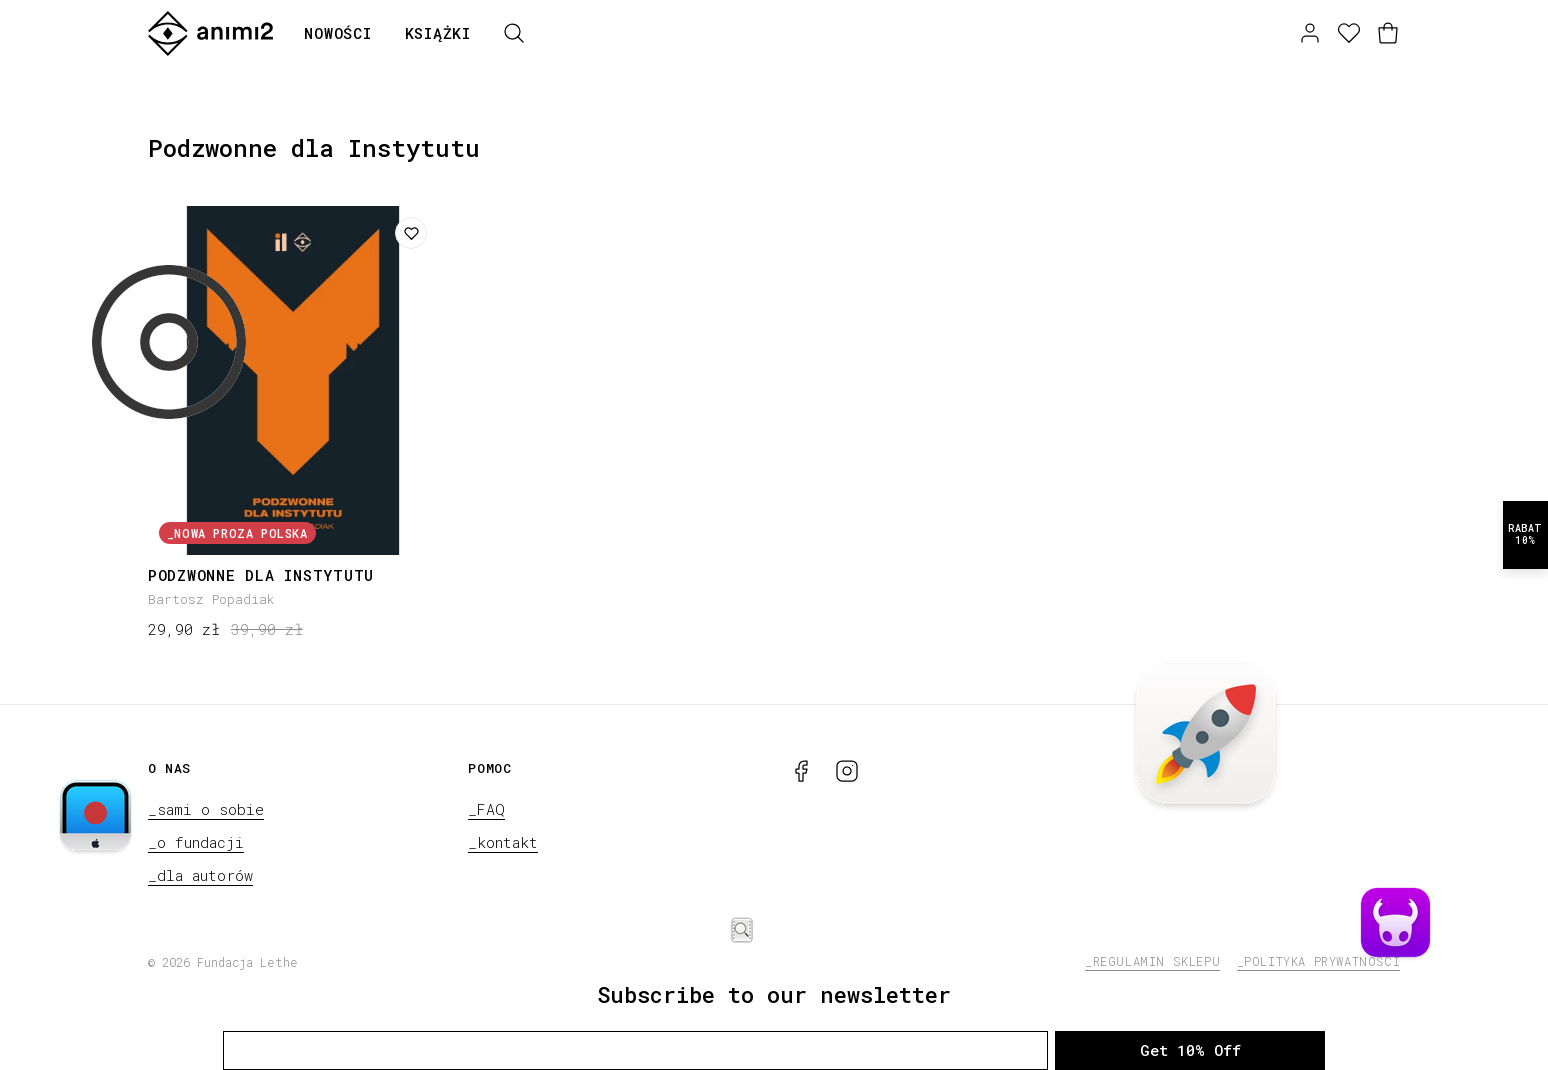 This screenshot has height=1070, width=1548. I want to click on launch xwayland video bridge for screen sharing, so click(95, 815).